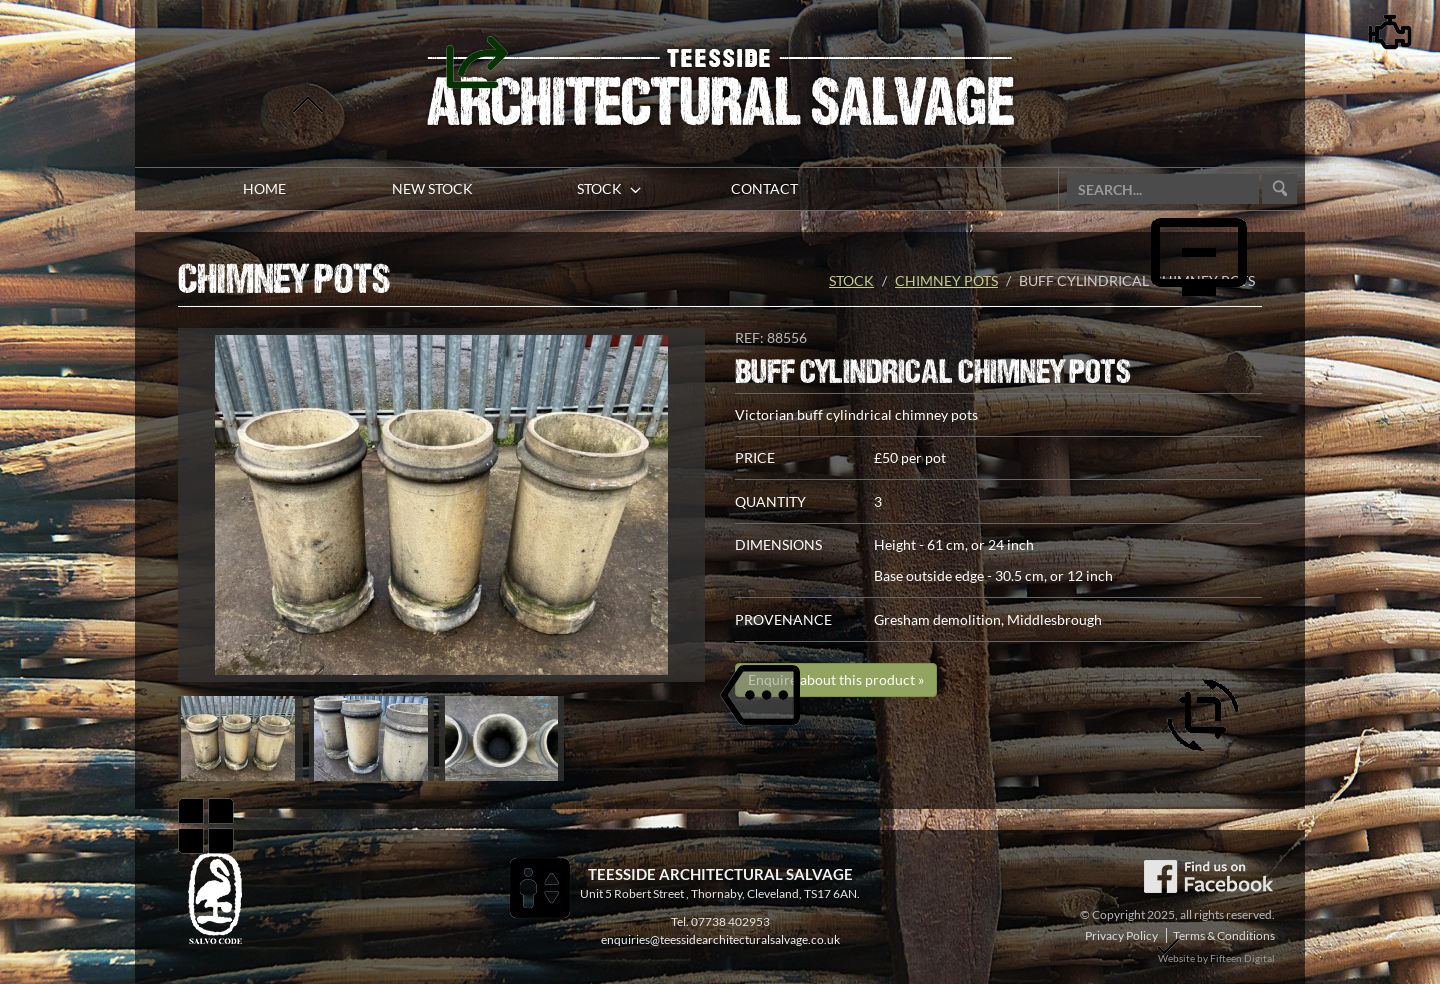 This screenshot has width=1440, height=984. I want to click on remove video from playback queue, so click(1199, 257).